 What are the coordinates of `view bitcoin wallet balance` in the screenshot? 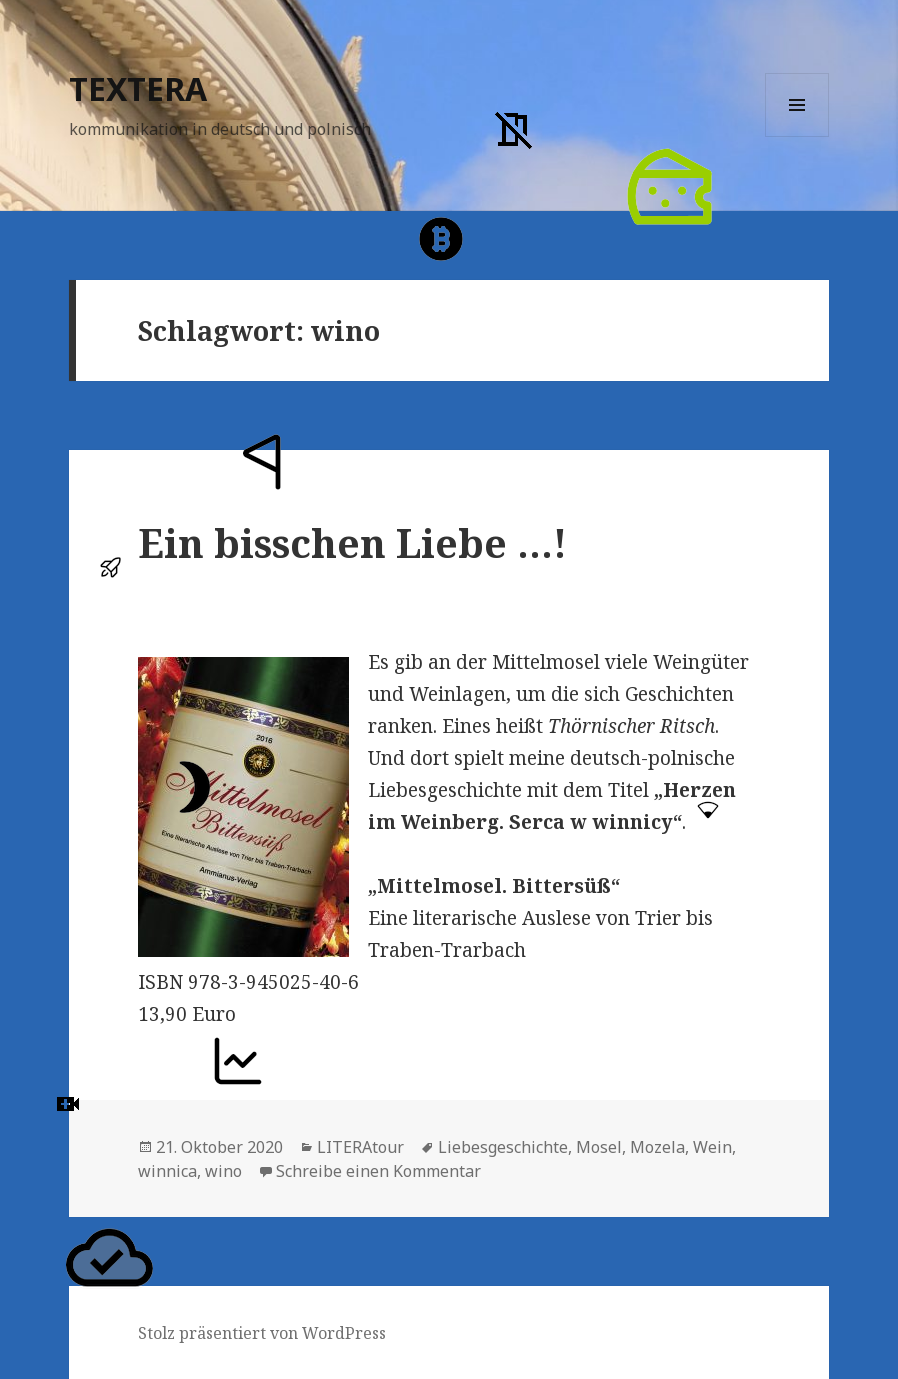 It's located at (441, 239).